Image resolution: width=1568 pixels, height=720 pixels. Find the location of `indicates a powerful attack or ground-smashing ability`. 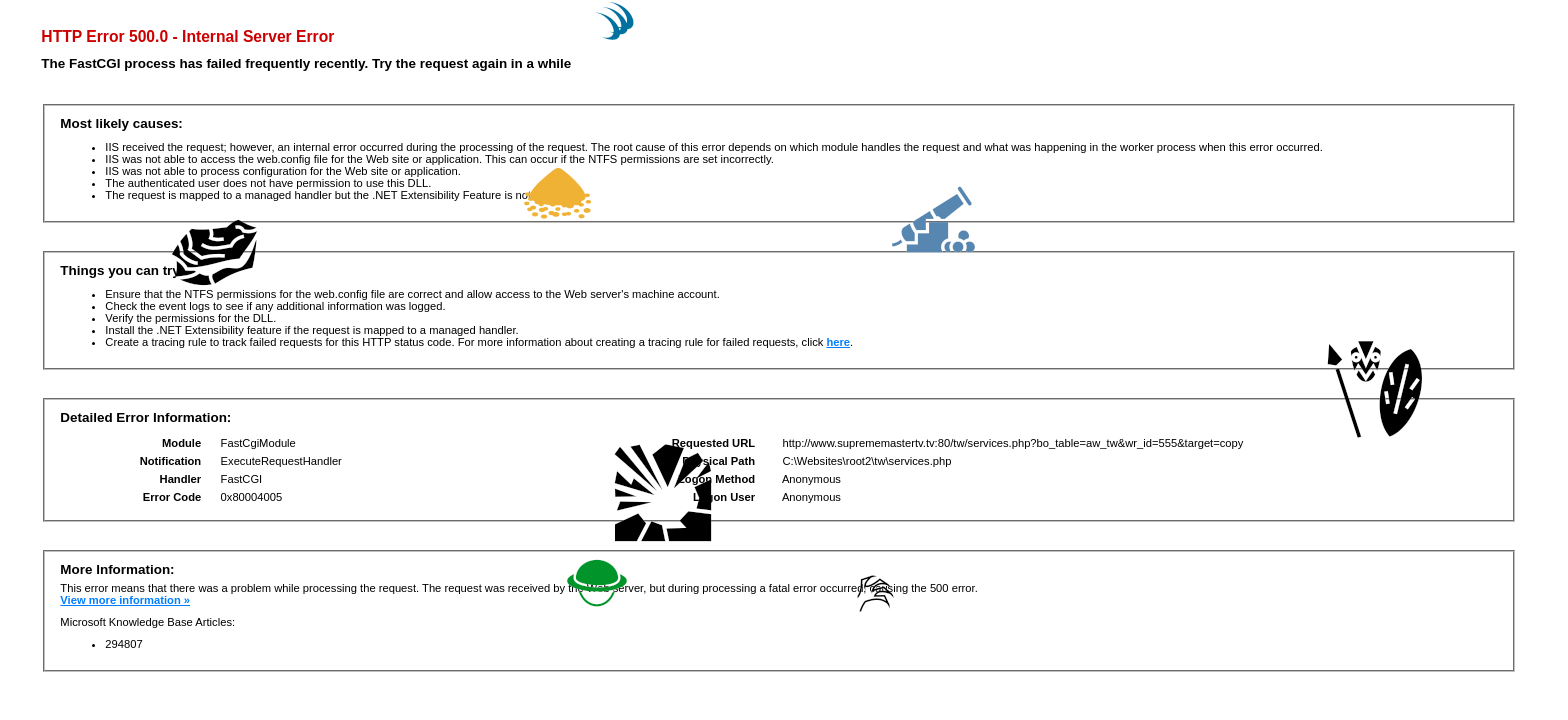

indicates a powerful attack or ground-smashing ability is located at coordinates (663, 493).